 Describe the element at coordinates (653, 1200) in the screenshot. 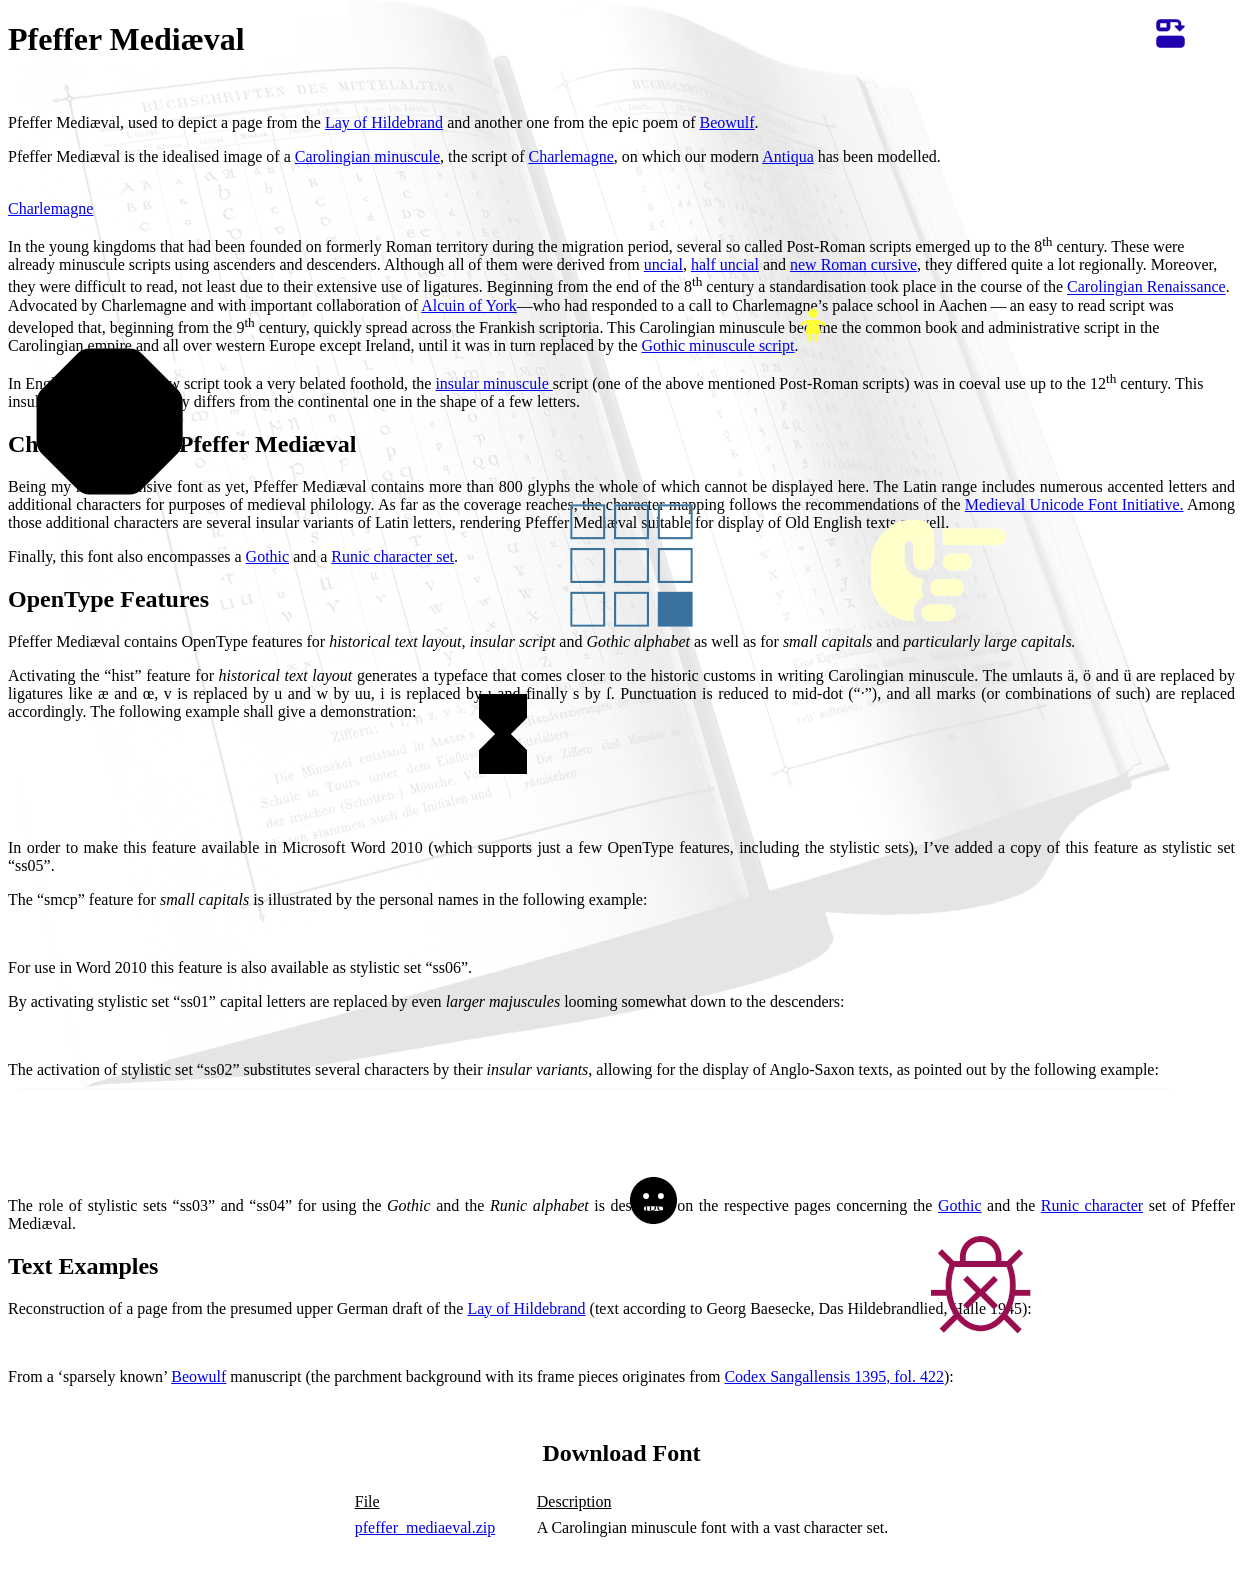

I see `rate your experience as neutral` at that location.